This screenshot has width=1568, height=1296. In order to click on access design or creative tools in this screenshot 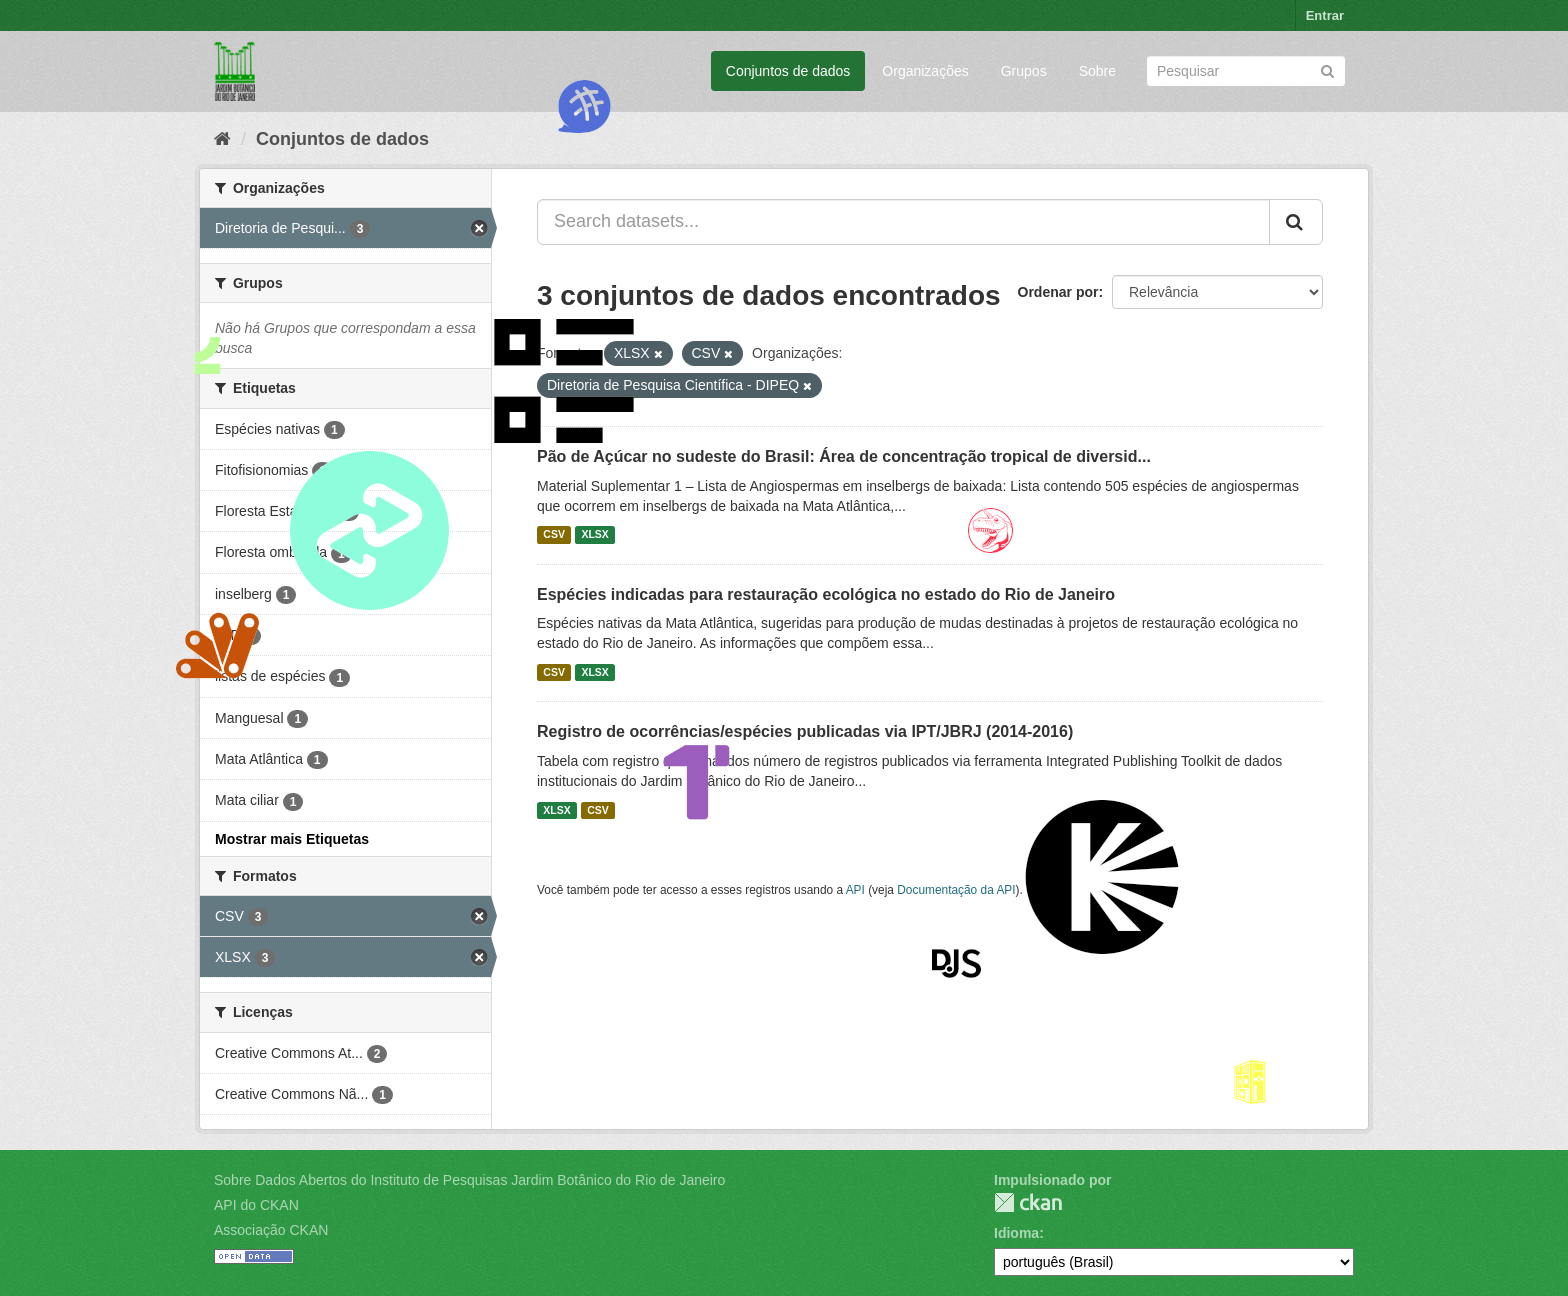, I will do `click(697, 780)`.